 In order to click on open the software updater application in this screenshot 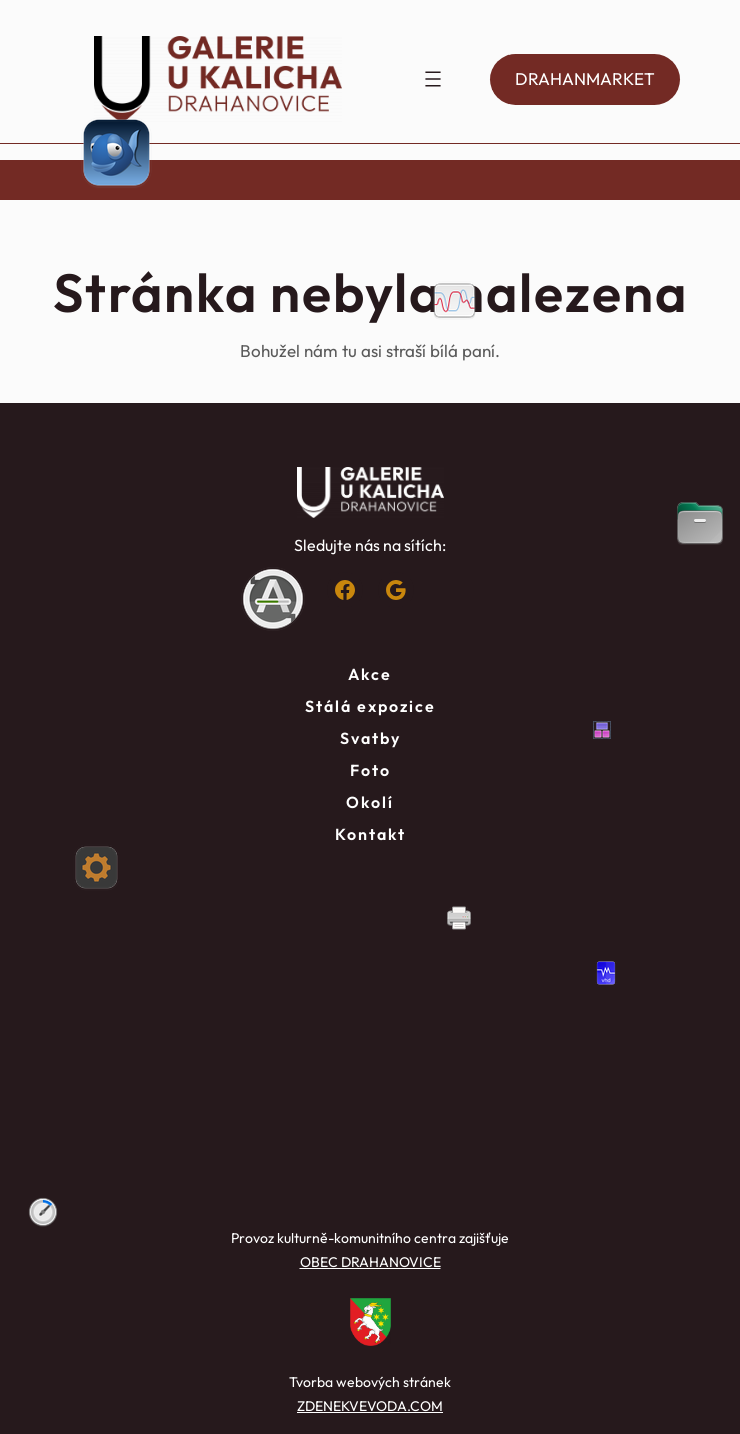, I will do `click(273, 599)`.